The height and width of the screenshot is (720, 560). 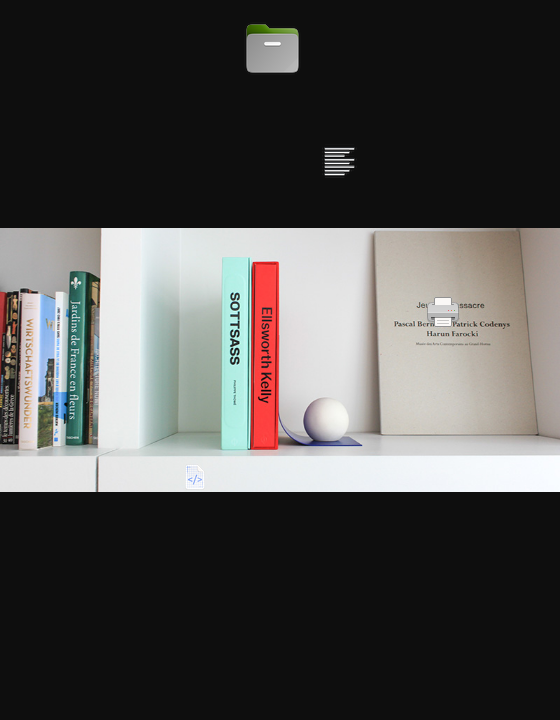 I want to click on open the file manager app, so click(x=272, y=48).